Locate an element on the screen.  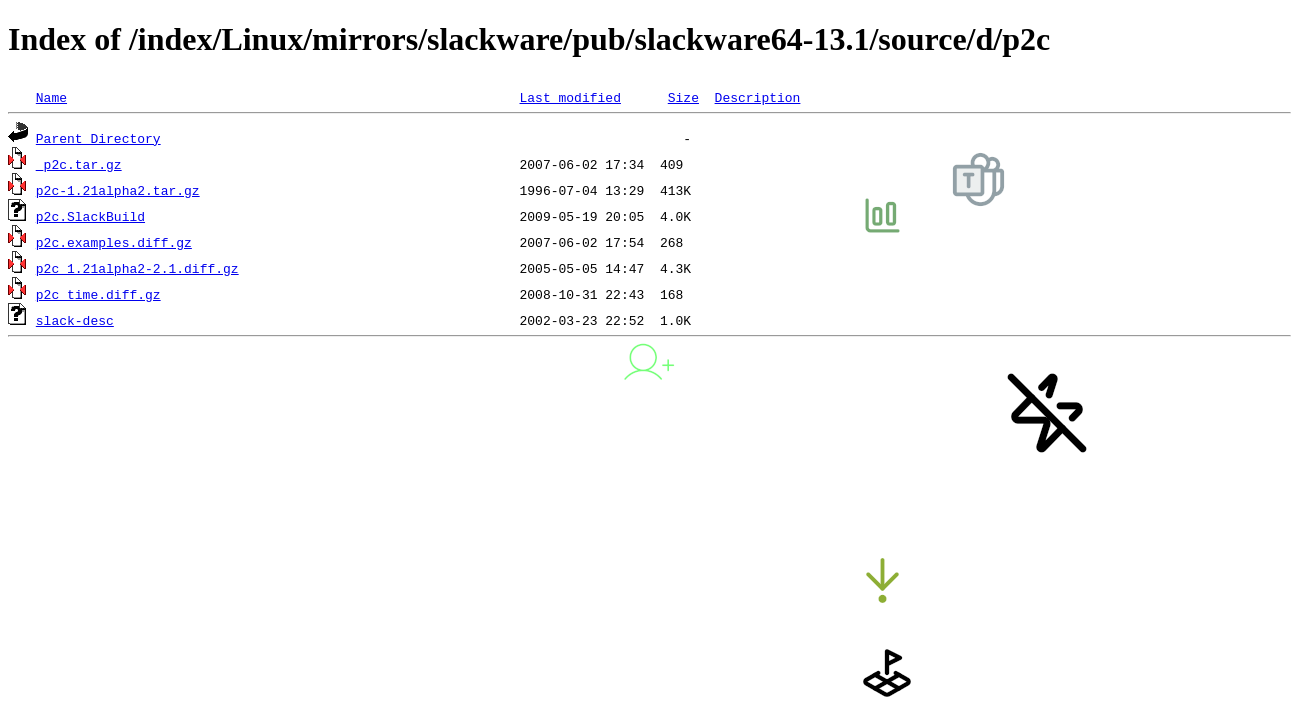
open microsoft teams is located at coordinates (978, 180).